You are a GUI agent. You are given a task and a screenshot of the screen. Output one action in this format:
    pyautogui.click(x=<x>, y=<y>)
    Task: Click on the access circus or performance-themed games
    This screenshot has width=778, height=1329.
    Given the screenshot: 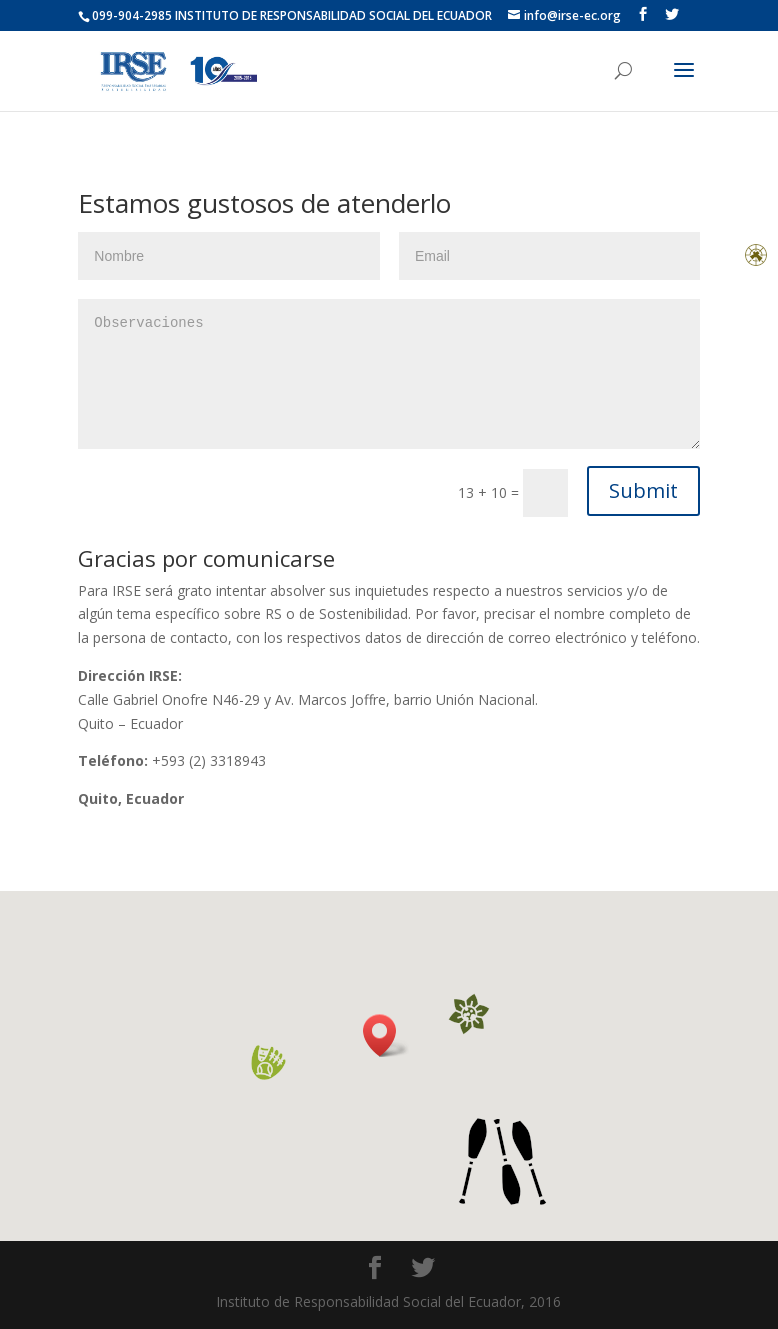 What is the action you would take?
    pyautogui.click(x=502, y=1161)
    